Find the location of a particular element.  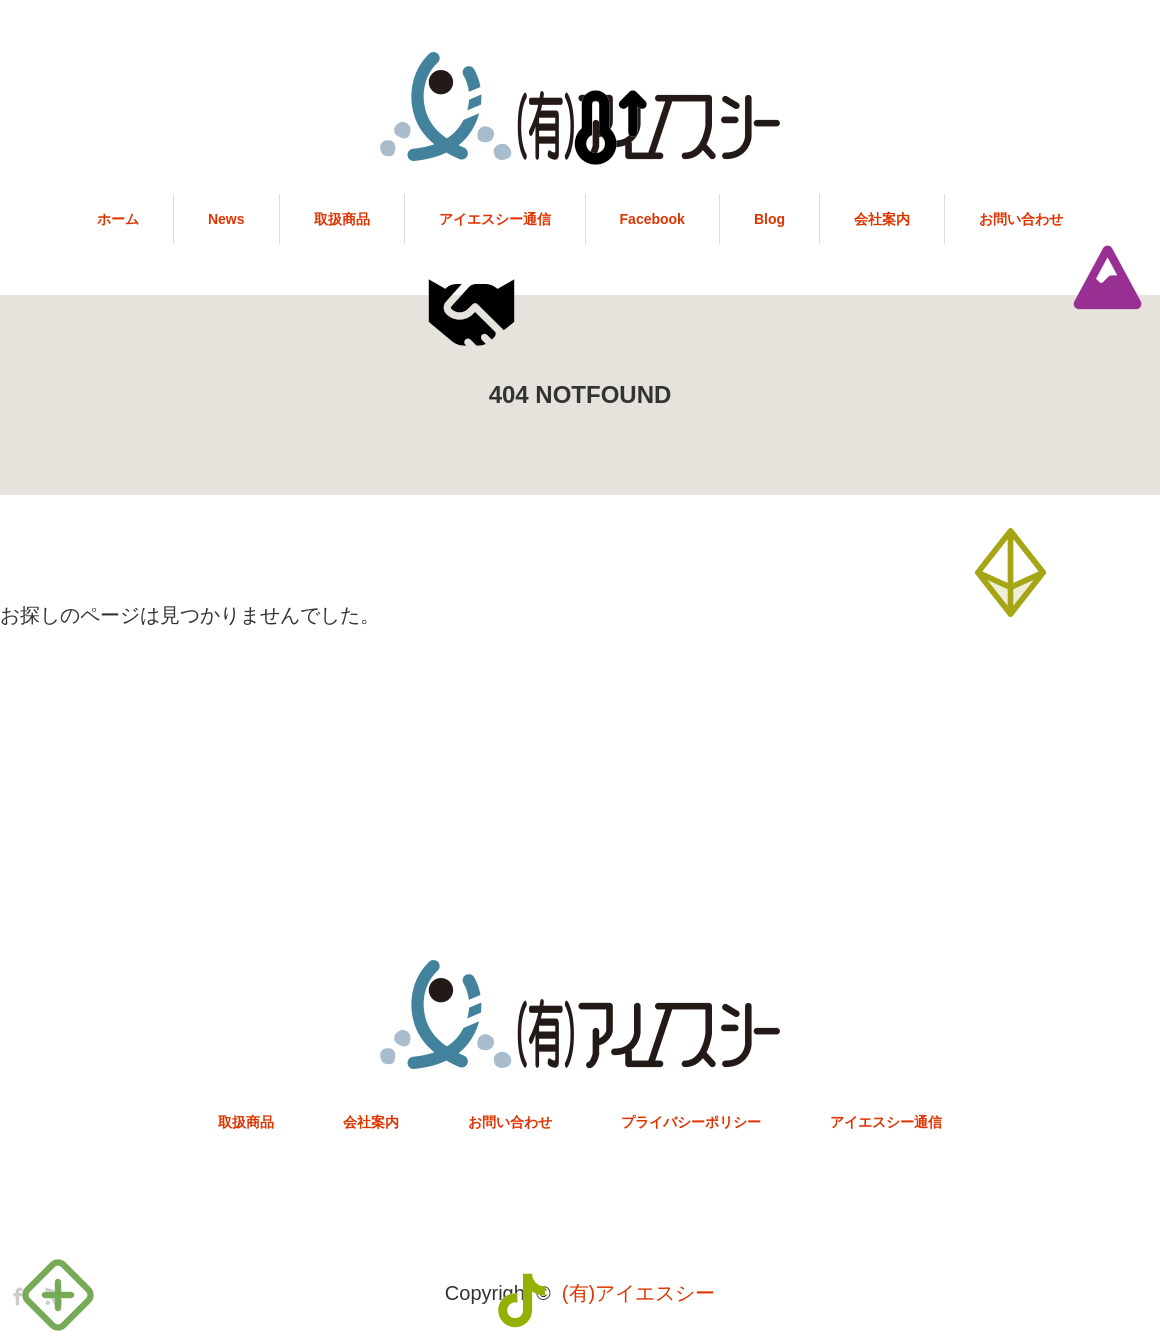

confirm a partnership or agreement is located at coordinates (471, 312).